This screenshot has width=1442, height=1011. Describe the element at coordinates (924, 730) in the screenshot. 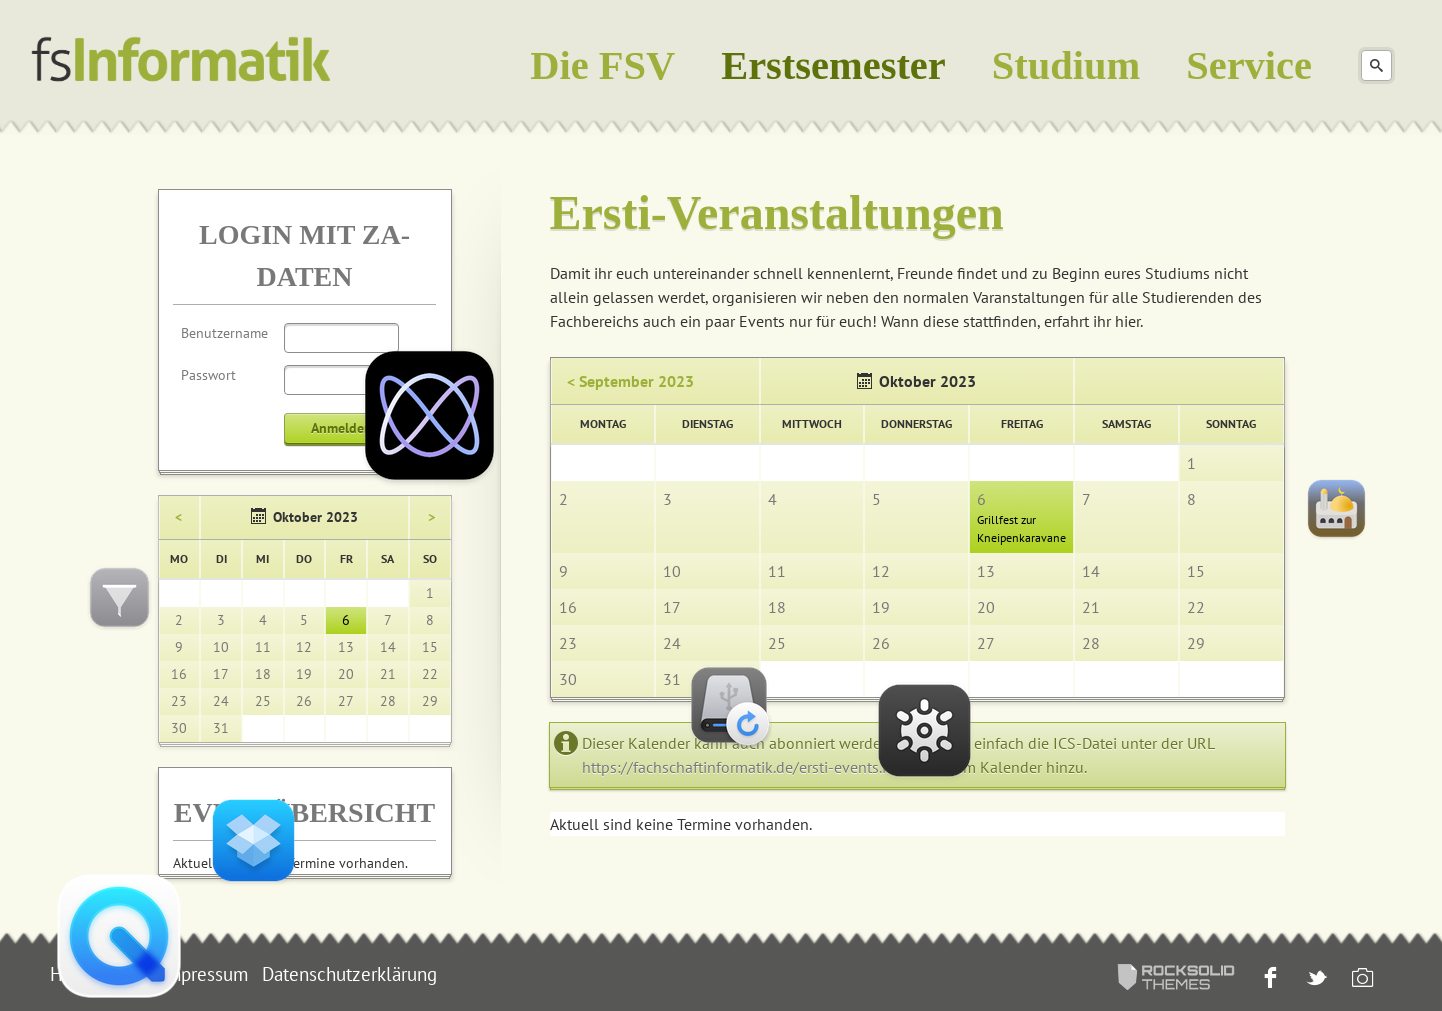

I see `open gnome mines game` at that location.